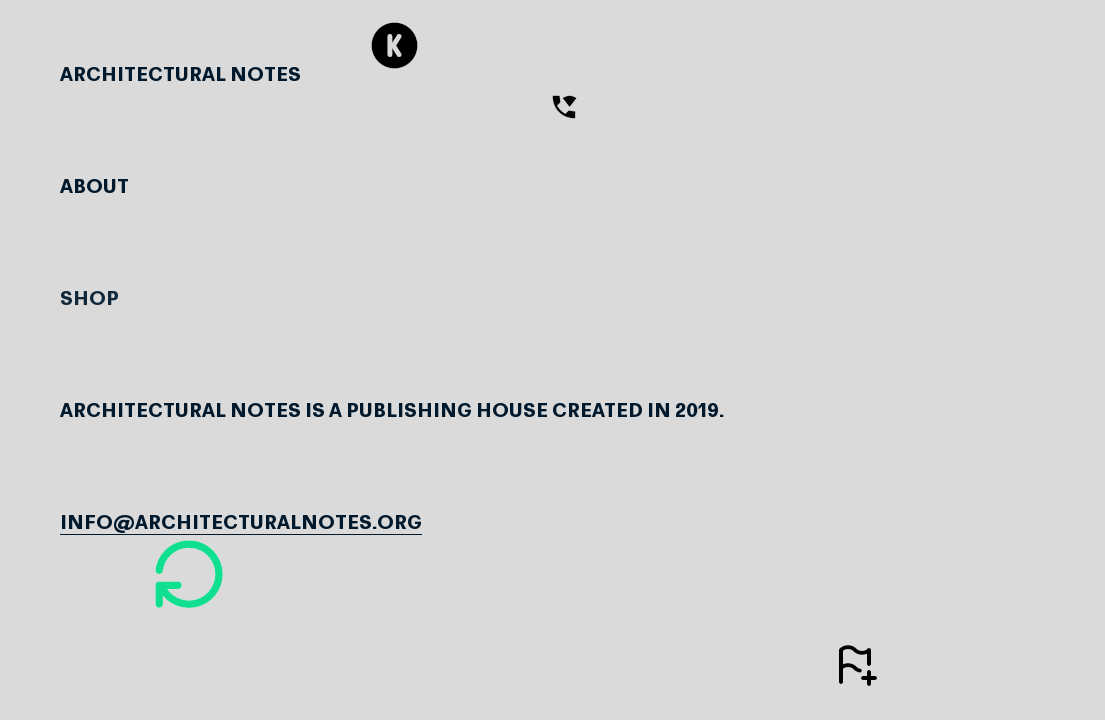  Describe the element at coordinates (394, 45) in the screenshot. I see `indicates a keyboard shortcut or hotkey` at that location.